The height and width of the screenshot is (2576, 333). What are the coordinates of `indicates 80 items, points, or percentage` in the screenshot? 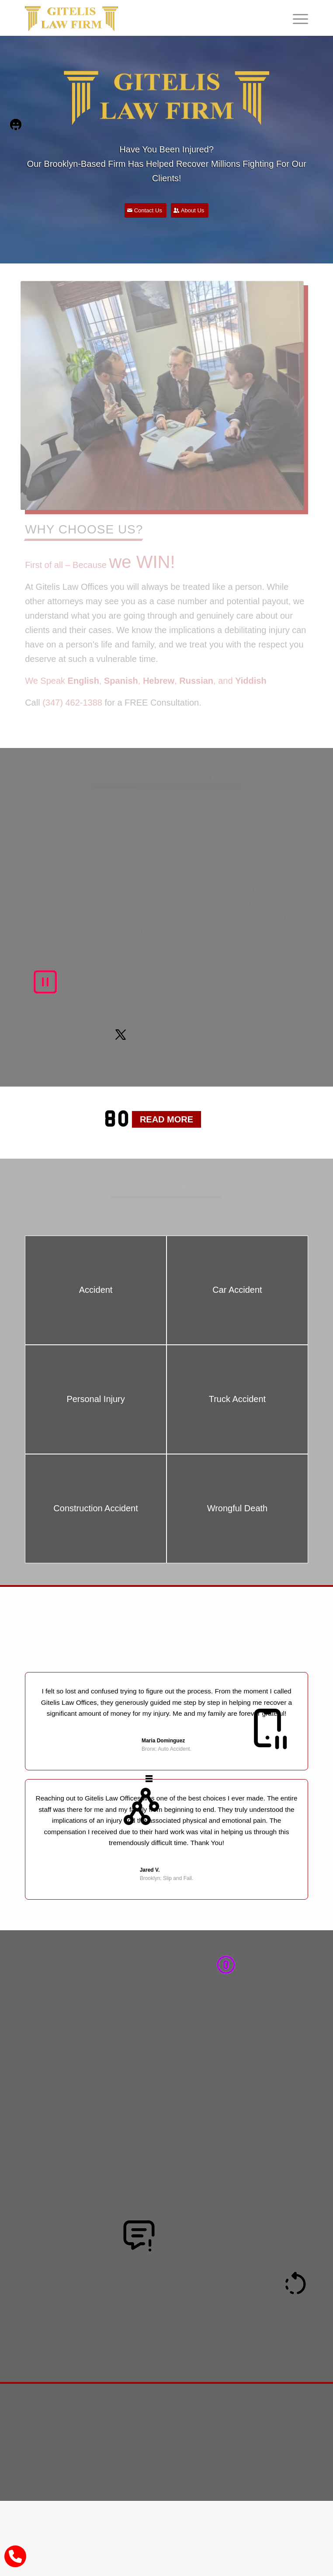 It's located at (117, 1118).